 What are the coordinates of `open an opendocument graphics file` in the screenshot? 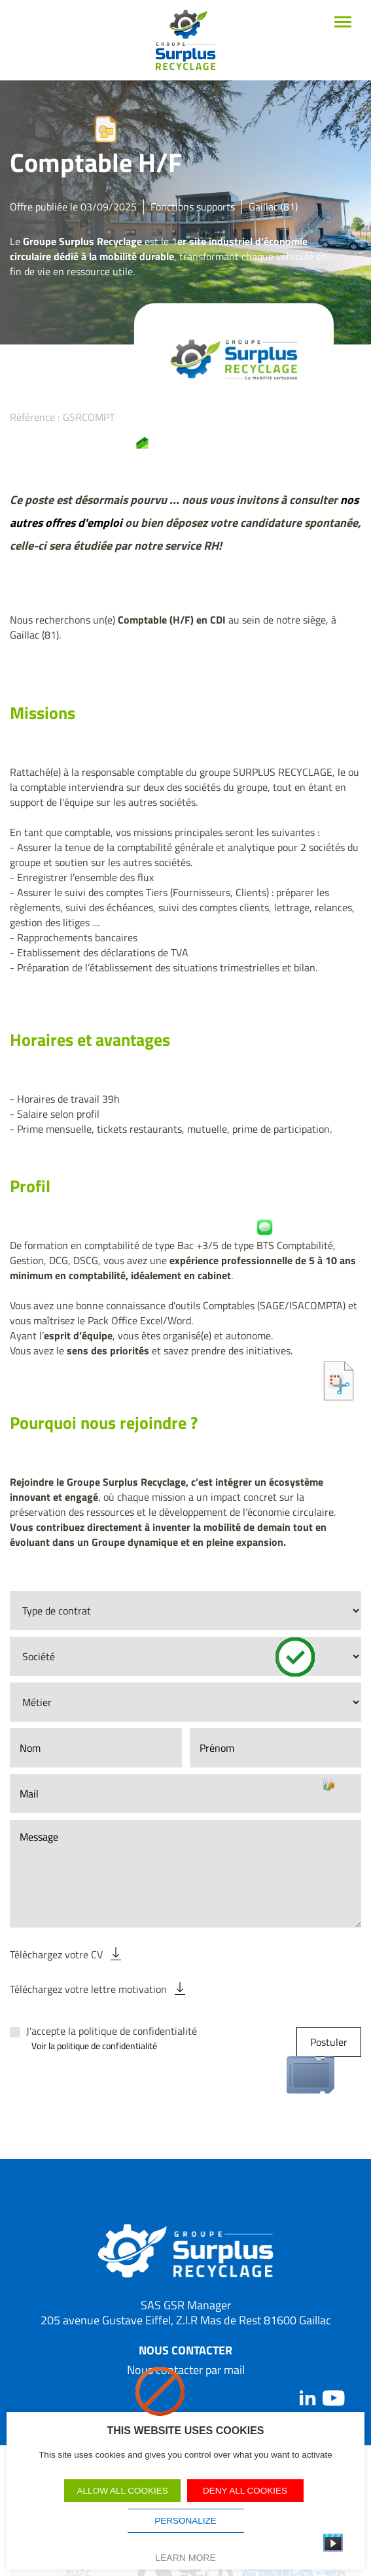 It's located at (105, 129).